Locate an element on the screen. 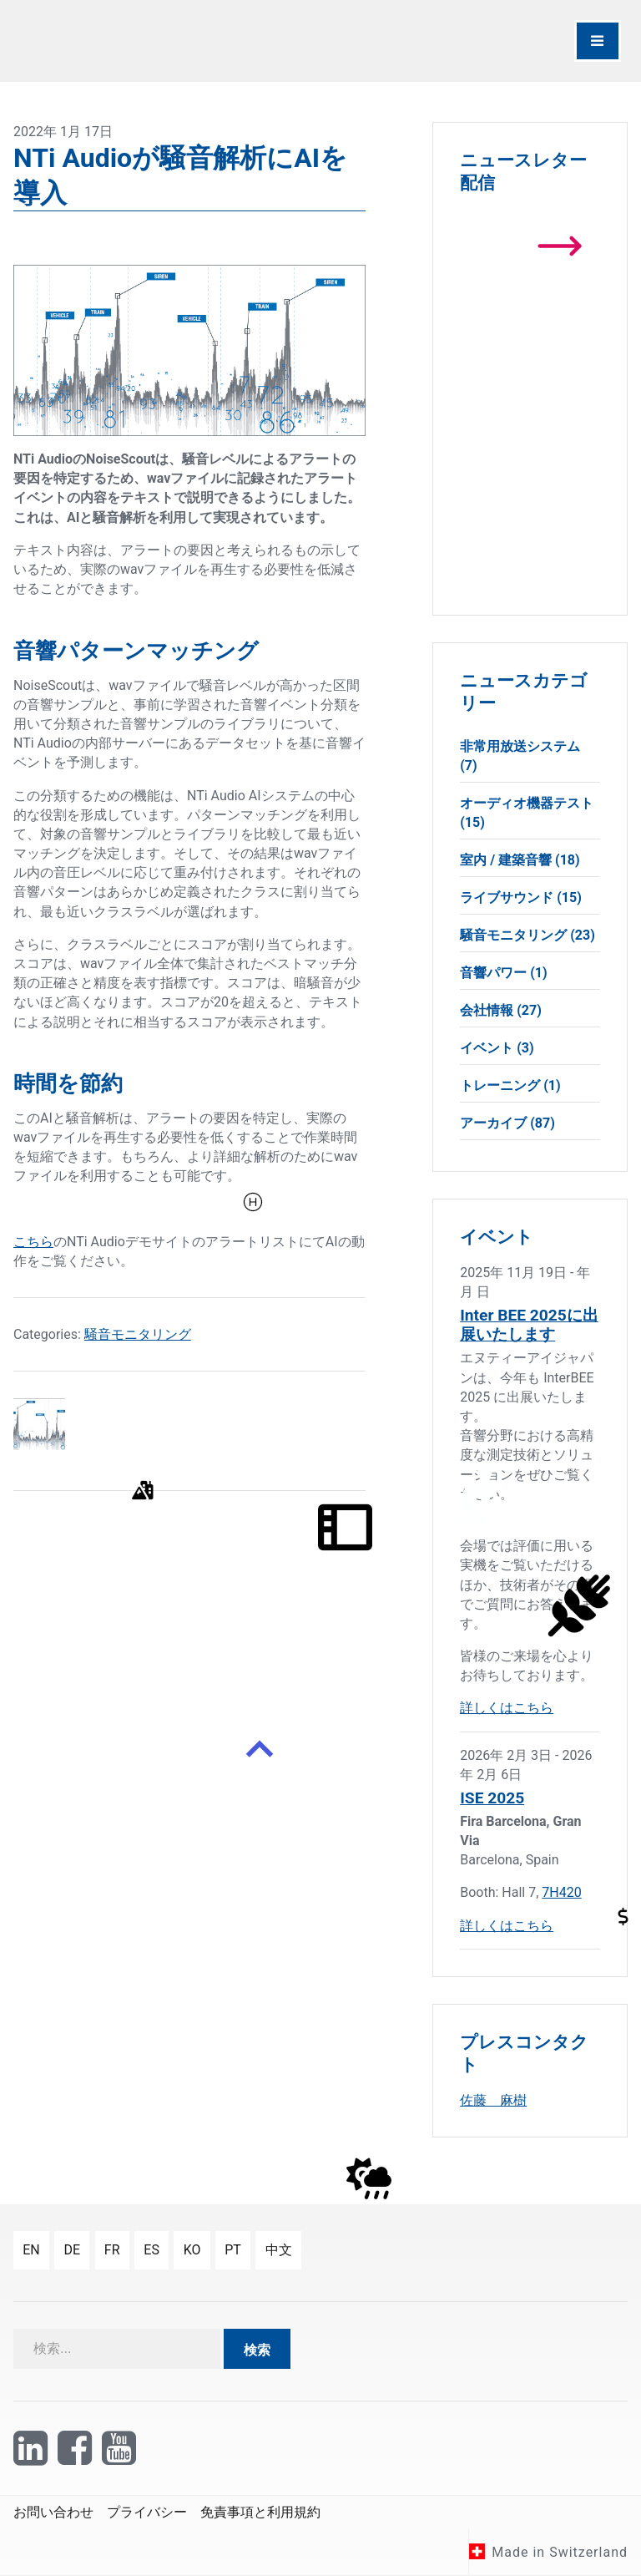 The height and width of the screenshot is (2576, 641). access prayer or meditation features is located at coordinates (477, 1494).